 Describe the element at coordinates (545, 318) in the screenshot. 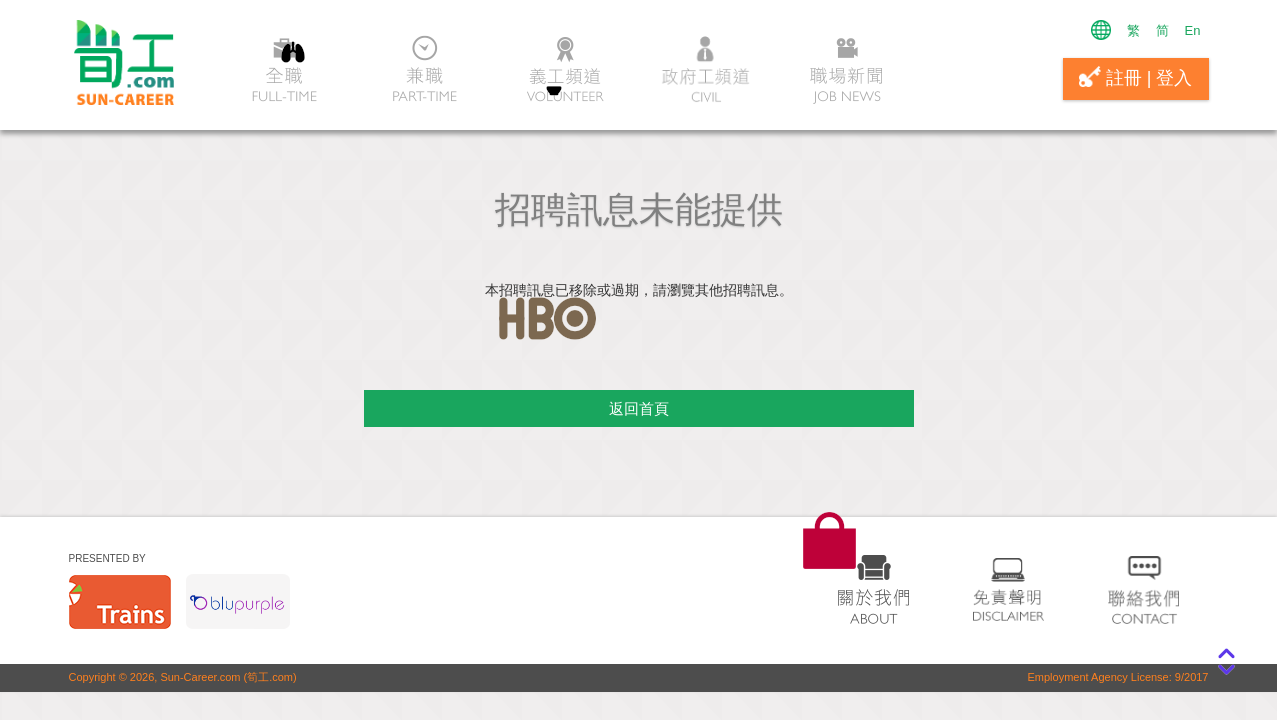

I see `open the HBO streaming app` at that location.